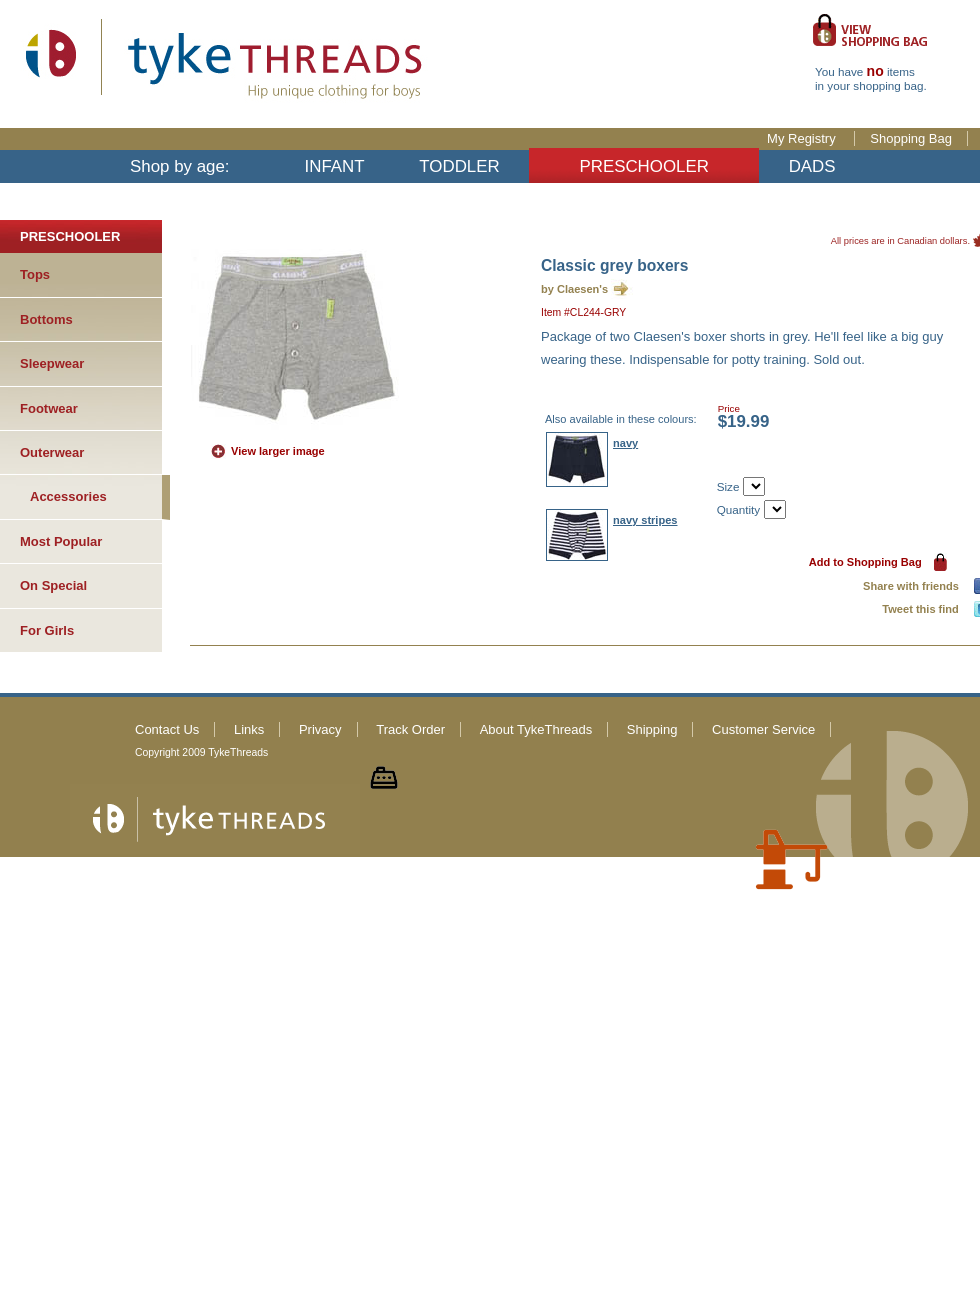 This screenshot has height=1311, width=980. What do you see at coordinates (384, 779) in the screenshot?
I see `access point of sale system` at bounding box center [384, 779].